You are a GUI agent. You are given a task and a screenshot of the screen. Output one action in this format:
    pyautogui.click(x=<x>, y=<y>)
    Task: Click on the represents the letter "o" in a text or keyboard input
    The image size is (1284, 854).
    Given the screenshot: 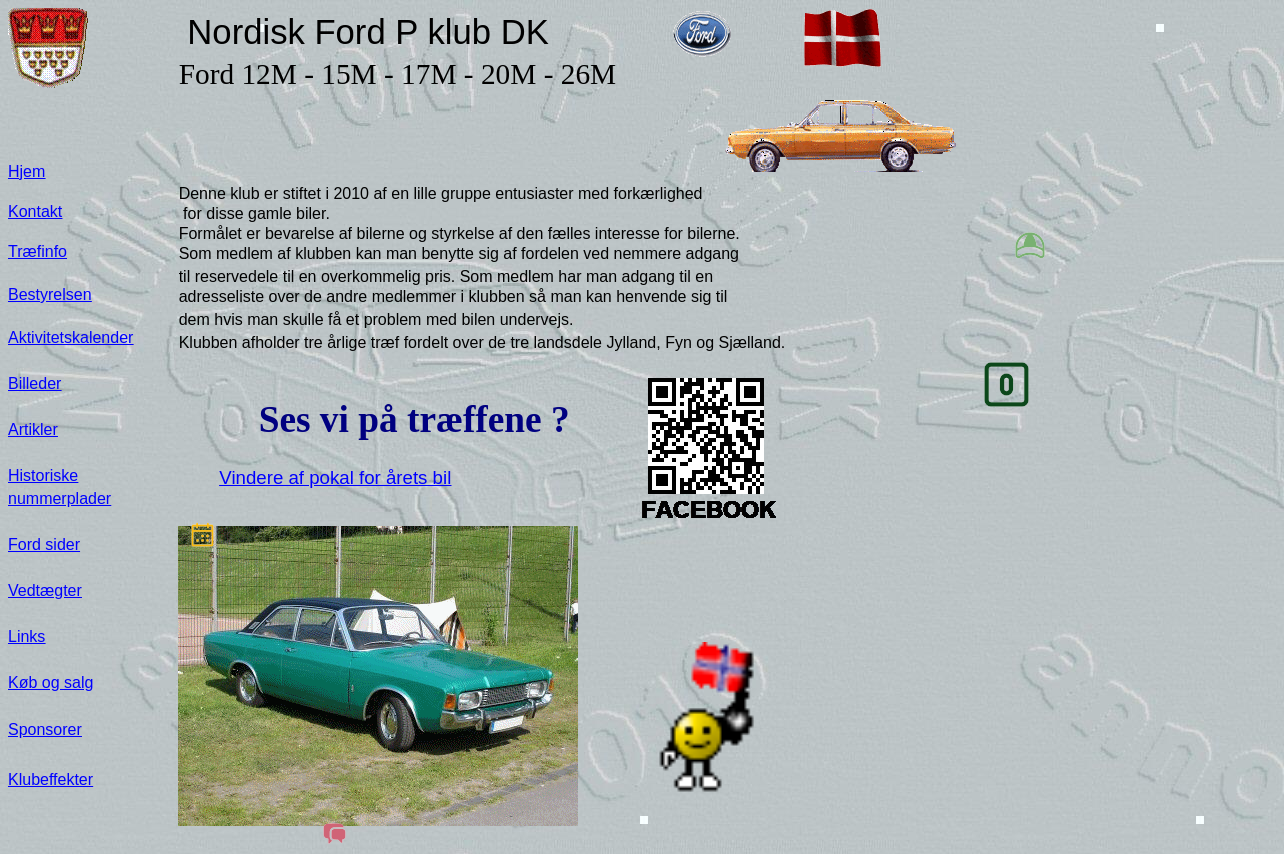 What is the action you would take?
    pyautogui.click(x=1006, y=384)
    